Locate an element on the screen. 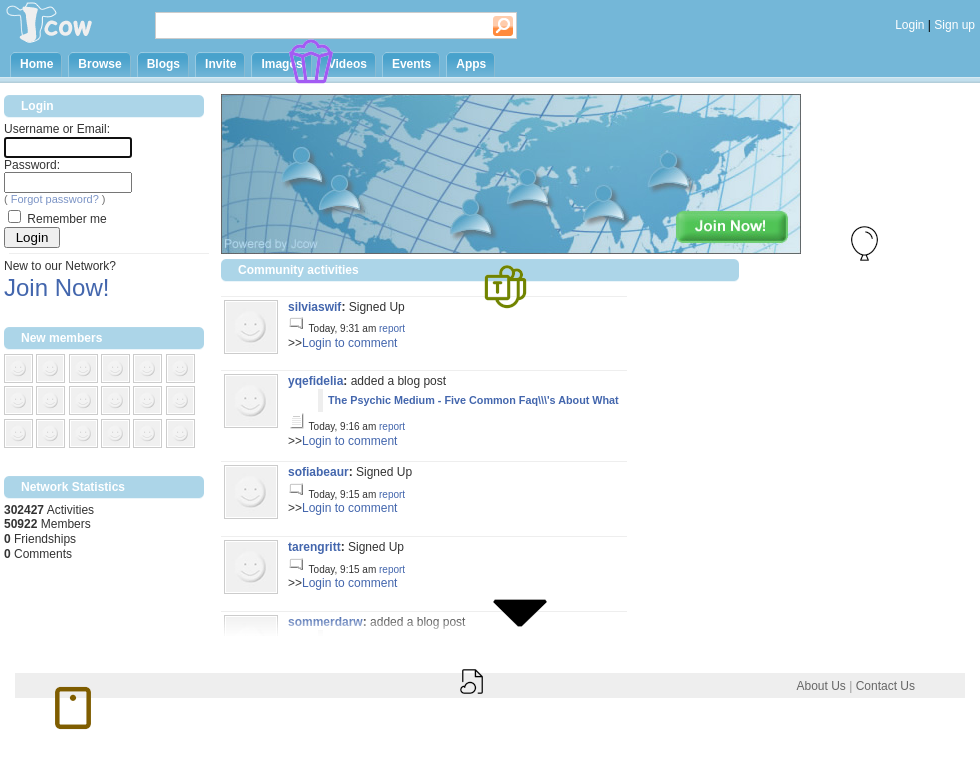  indicates a celebration or birthday event is located at coordinates (864, 243).